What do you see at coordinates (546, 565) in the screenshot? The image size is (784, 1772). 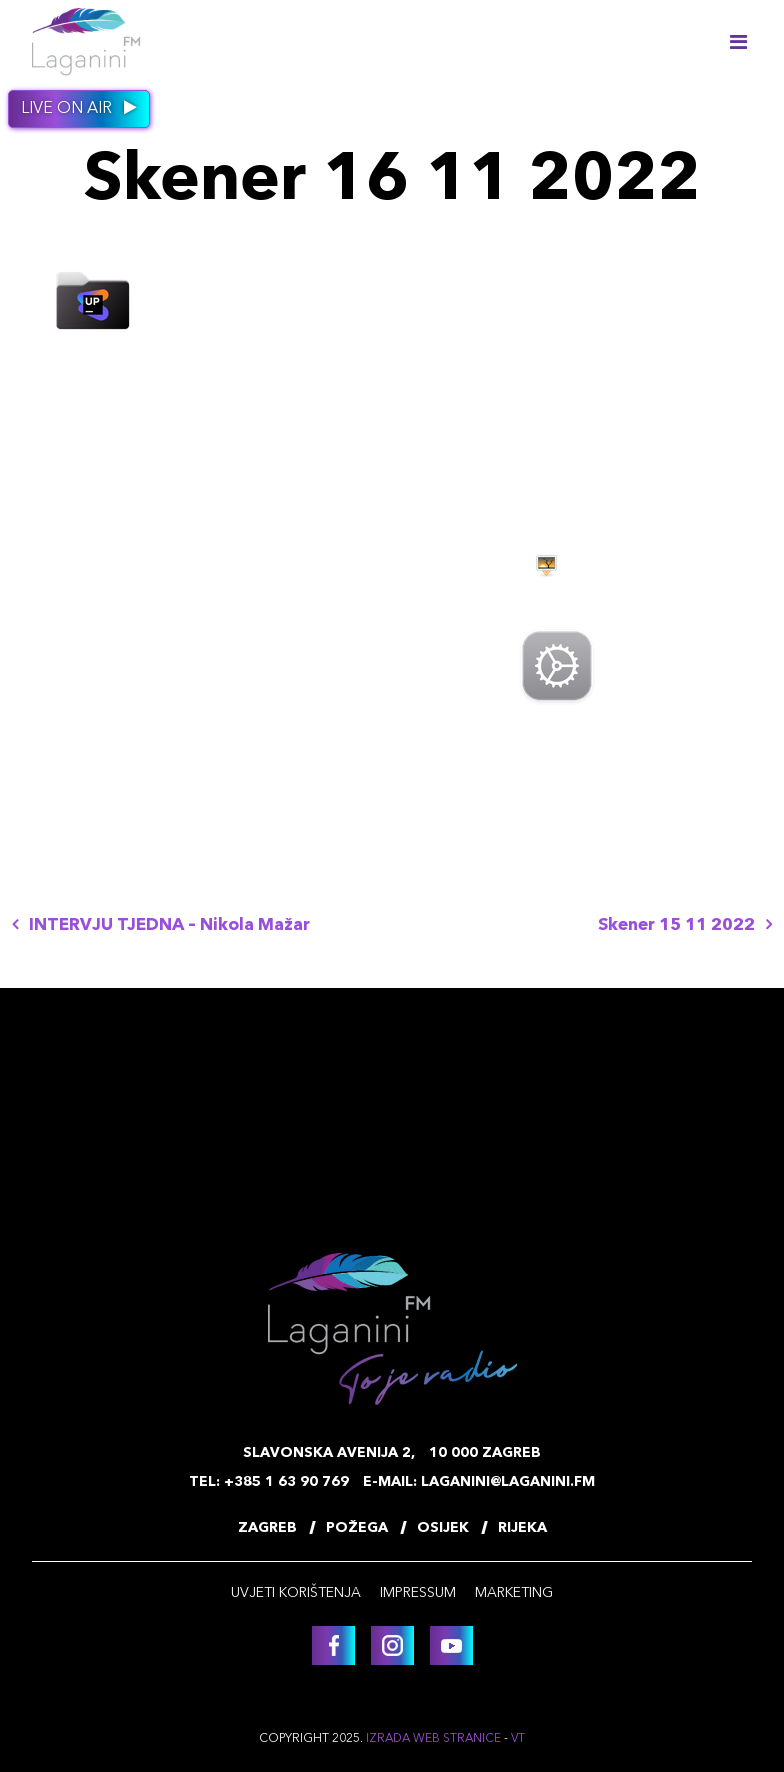 I see `insert an image into the document` at bounding box center [546, 565].